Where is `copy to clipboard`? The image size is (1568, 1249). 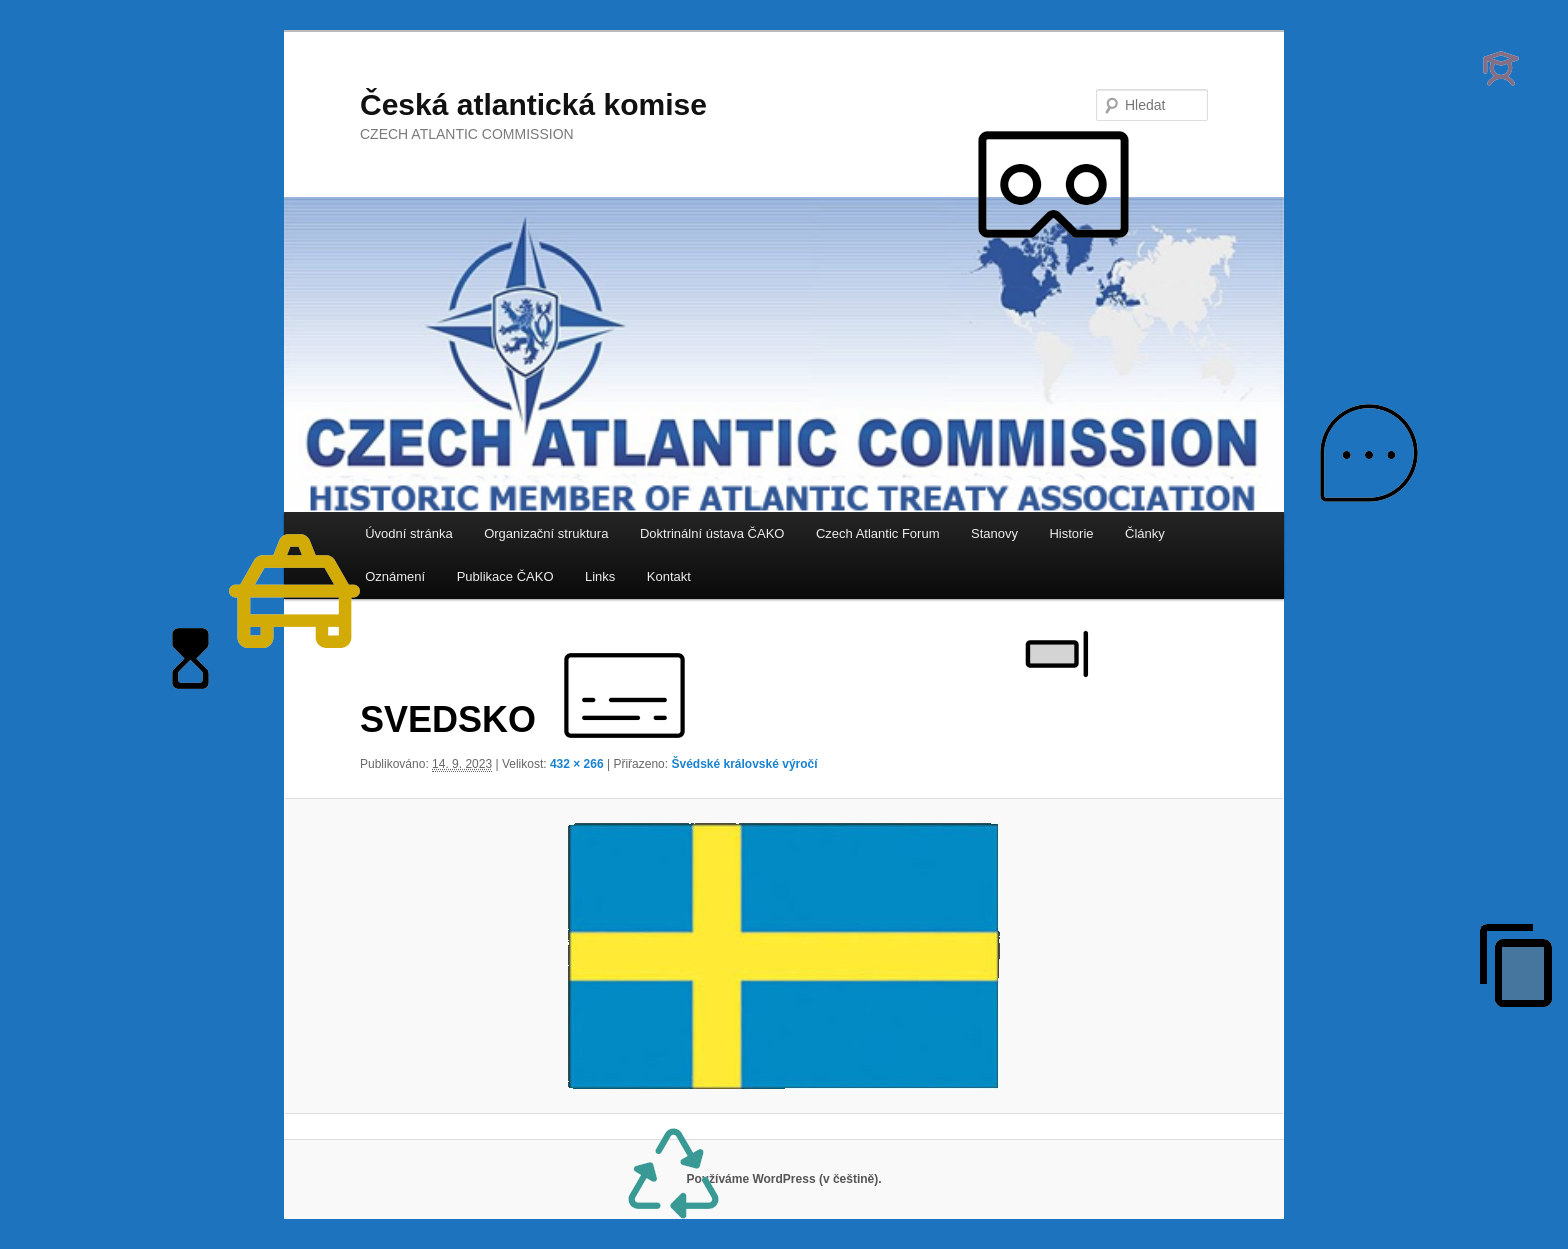
copy to clipboard is located at coordinates (1517, 965).